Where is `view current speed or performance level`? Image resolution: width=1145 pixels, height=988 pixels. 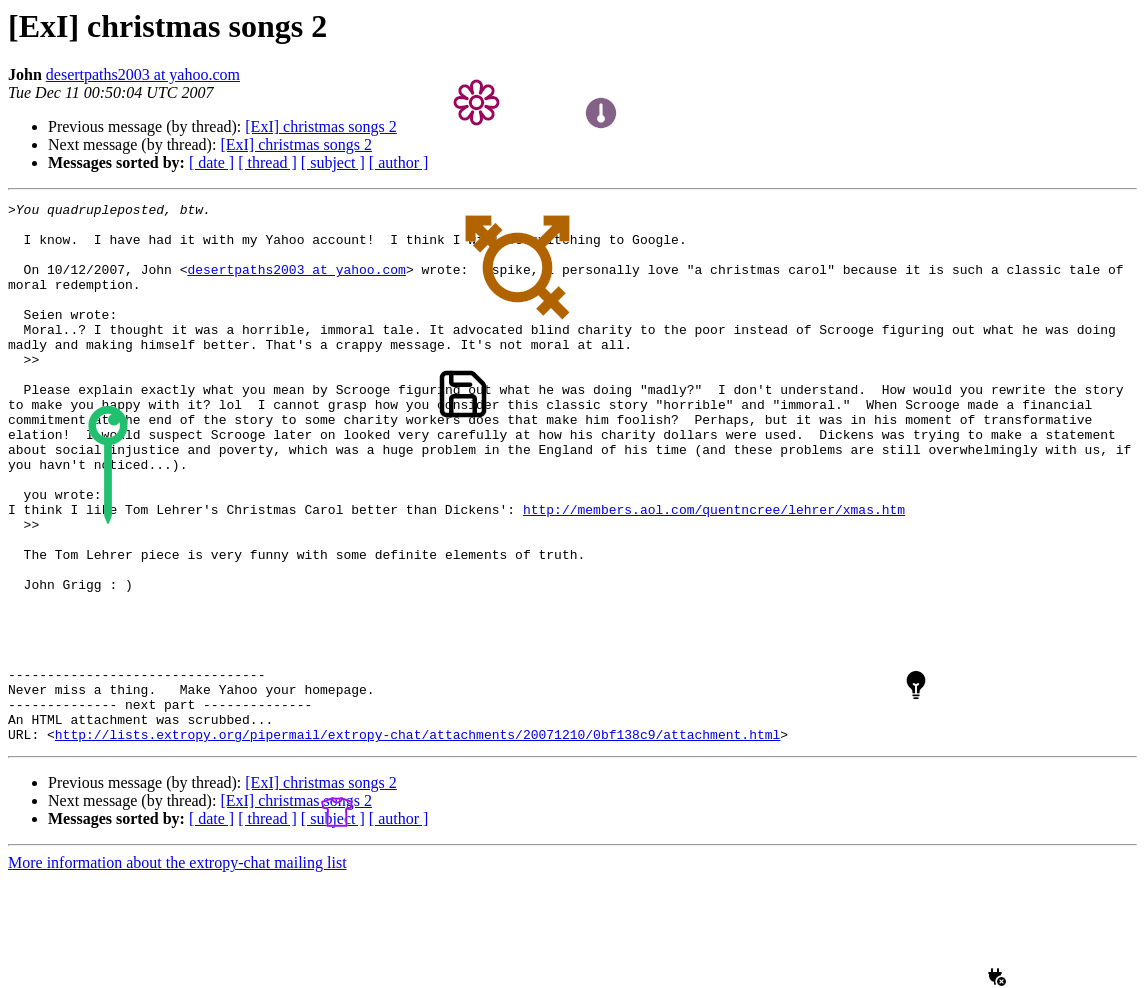 view current speed or performance level is located at coordinates (601, 113).